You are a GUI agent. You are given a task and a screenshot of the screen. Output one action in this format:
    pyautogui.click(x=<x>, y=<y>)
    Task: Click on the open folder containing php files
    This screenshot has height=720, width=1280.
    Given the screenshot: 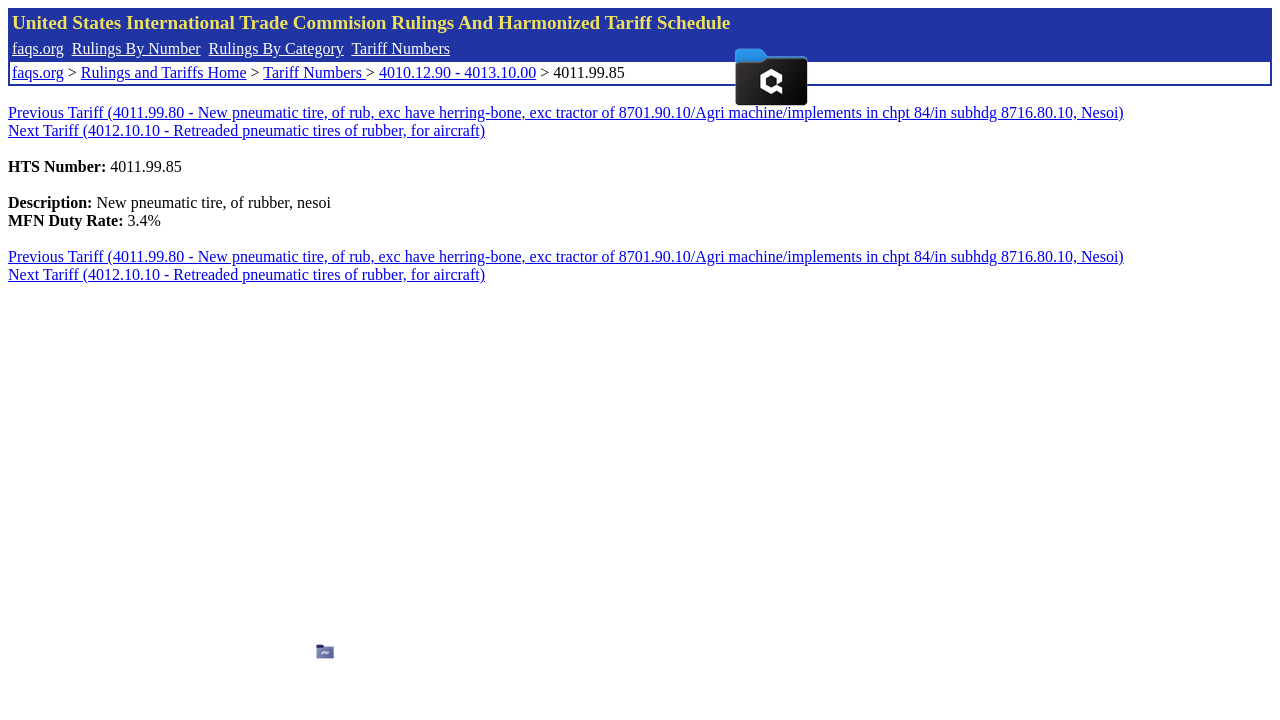 What is the action you would take?
    pyautogui.click(x=325, y=652)
    